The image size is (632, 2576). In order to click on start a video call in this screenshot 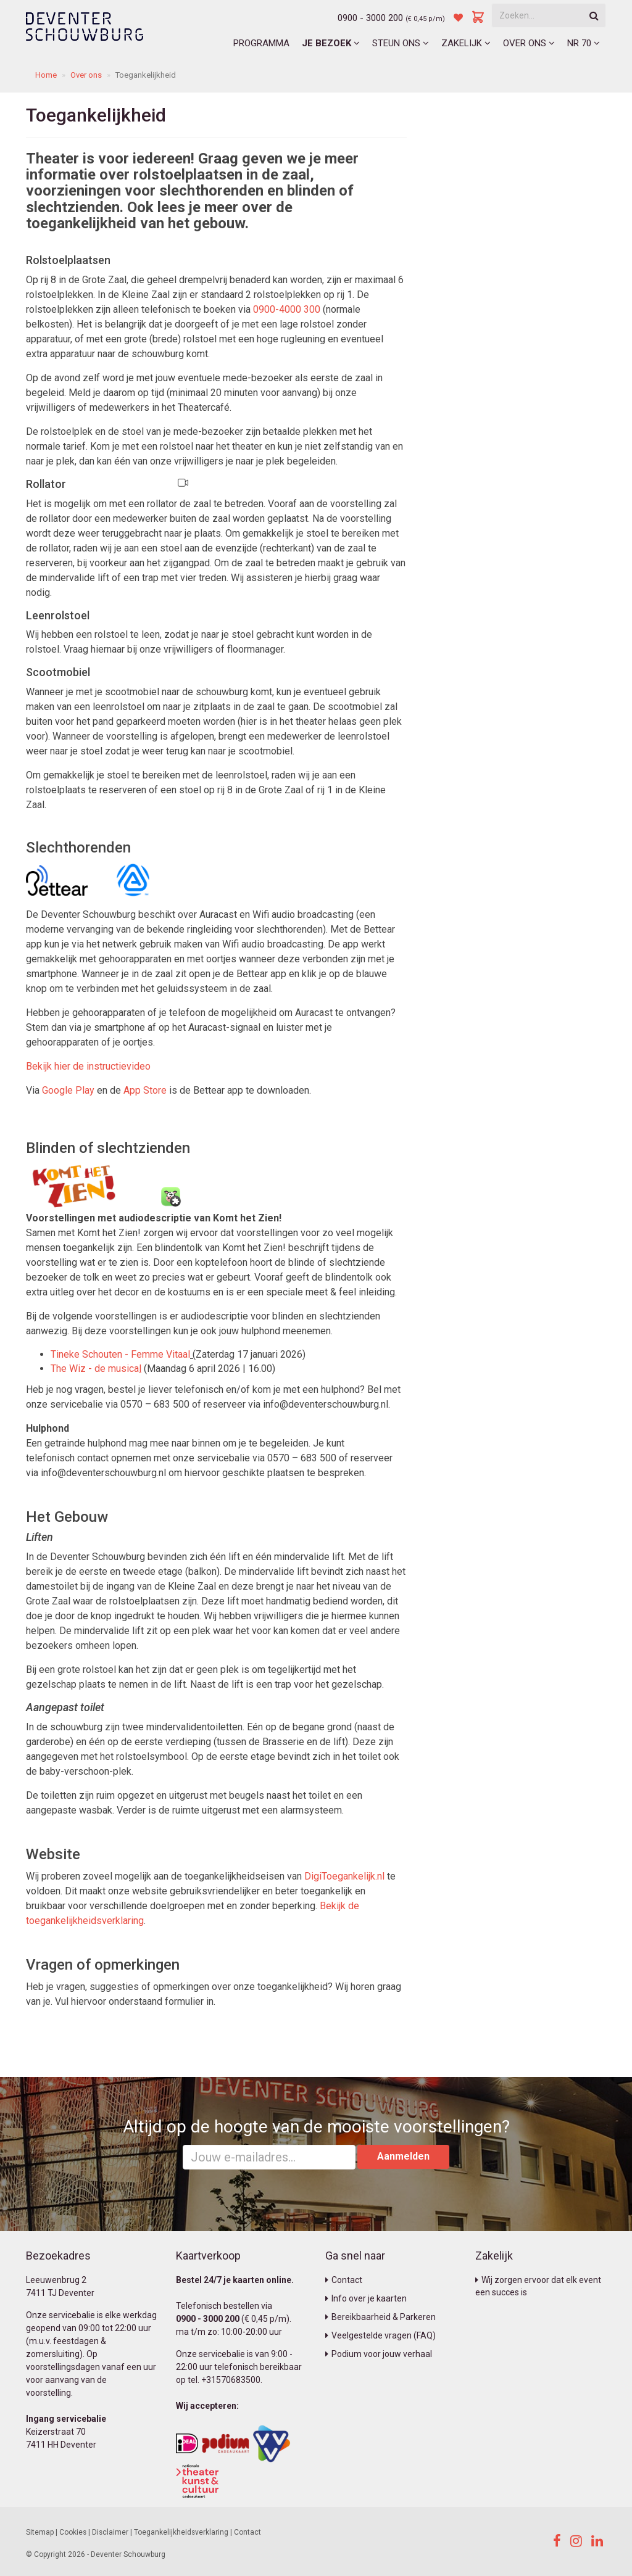, I will do `click(183, 482)`.